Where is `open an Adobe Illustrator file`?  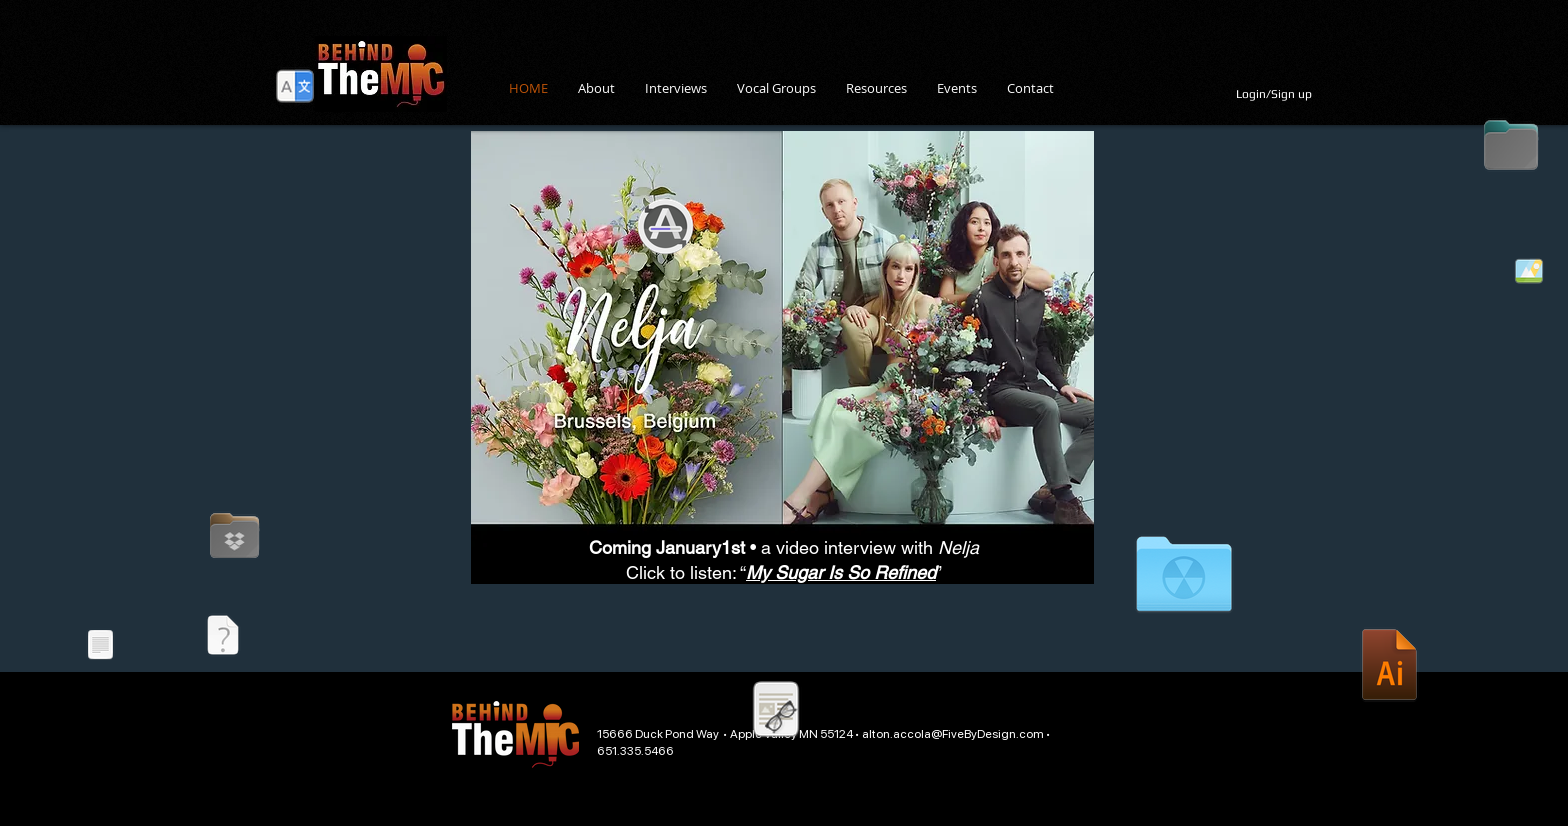
open an Adobe Illustrator file is located at coordinates (1389, 664).